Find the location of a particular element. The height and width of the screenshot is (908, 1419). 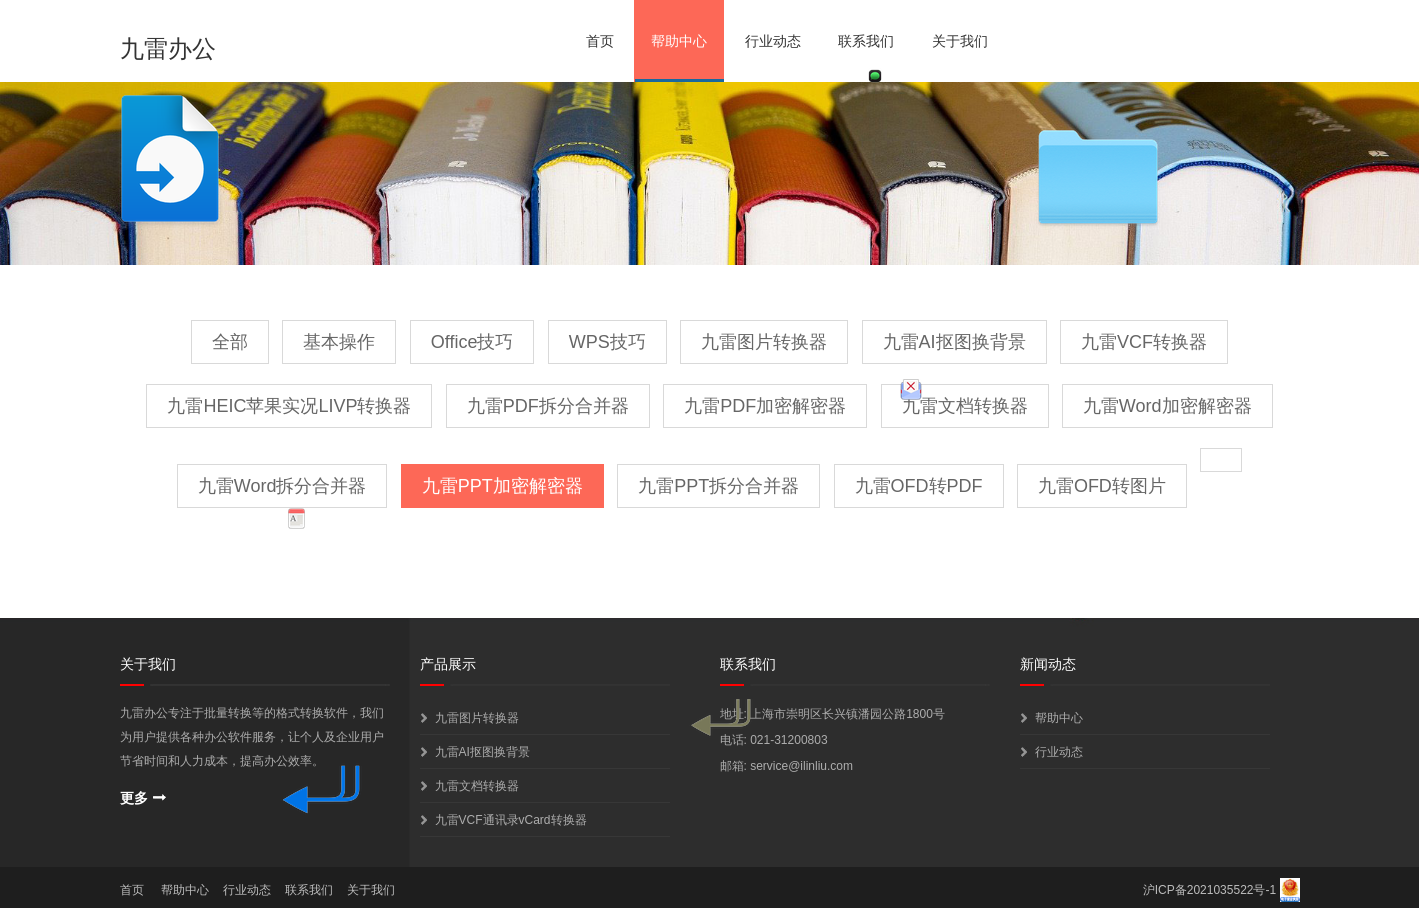

reply to all recipients of an email is located at coordinates (720, 717).